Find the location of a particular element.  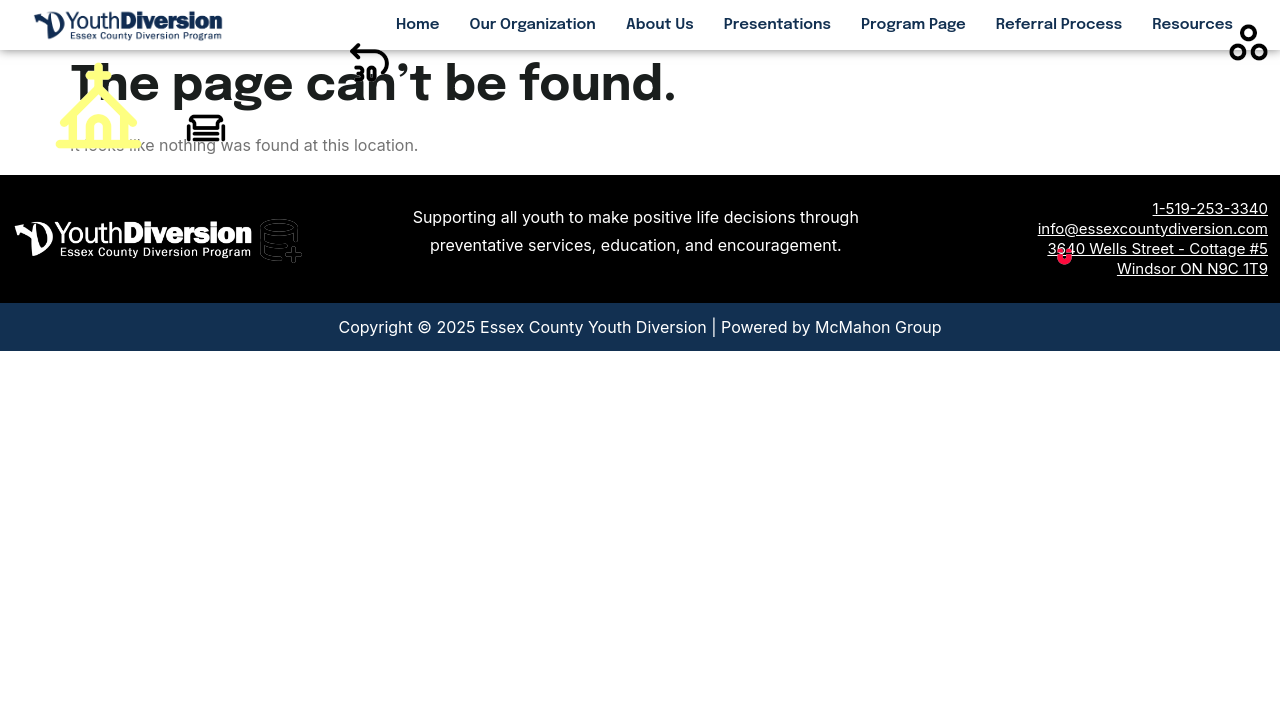

skip back 30 seconds is located at coordinates (368, 63).